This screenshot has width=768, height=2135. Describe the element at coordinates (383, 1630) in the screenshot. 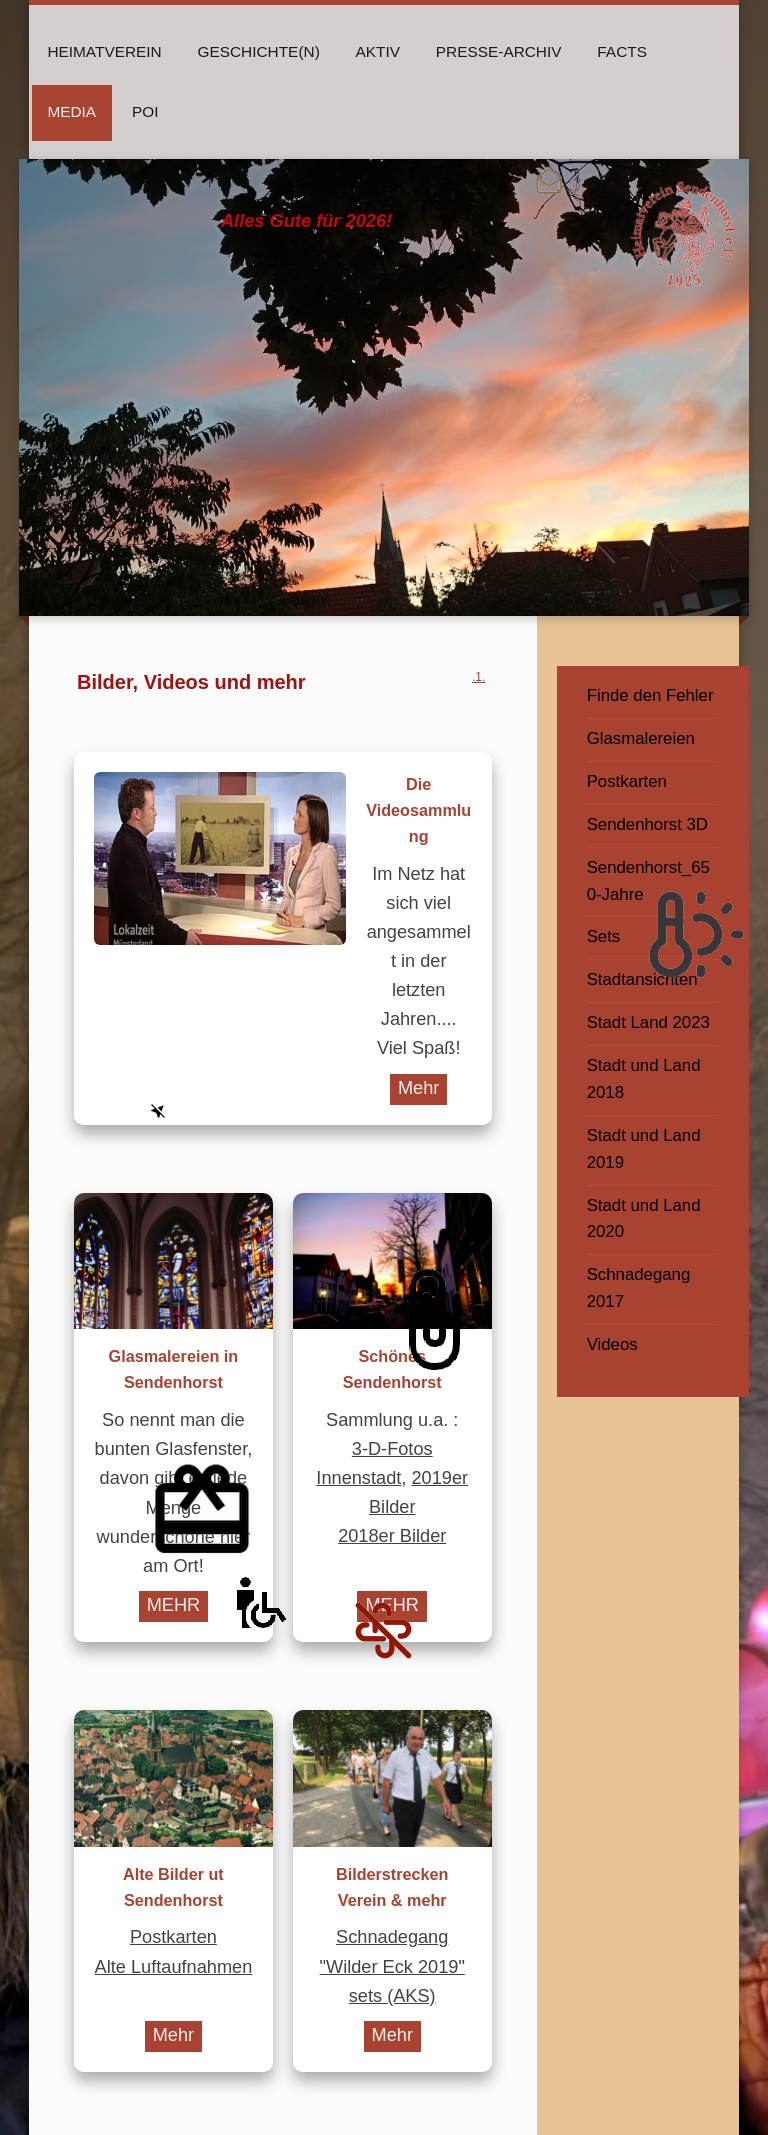

I see `api connection disabled` at that location.